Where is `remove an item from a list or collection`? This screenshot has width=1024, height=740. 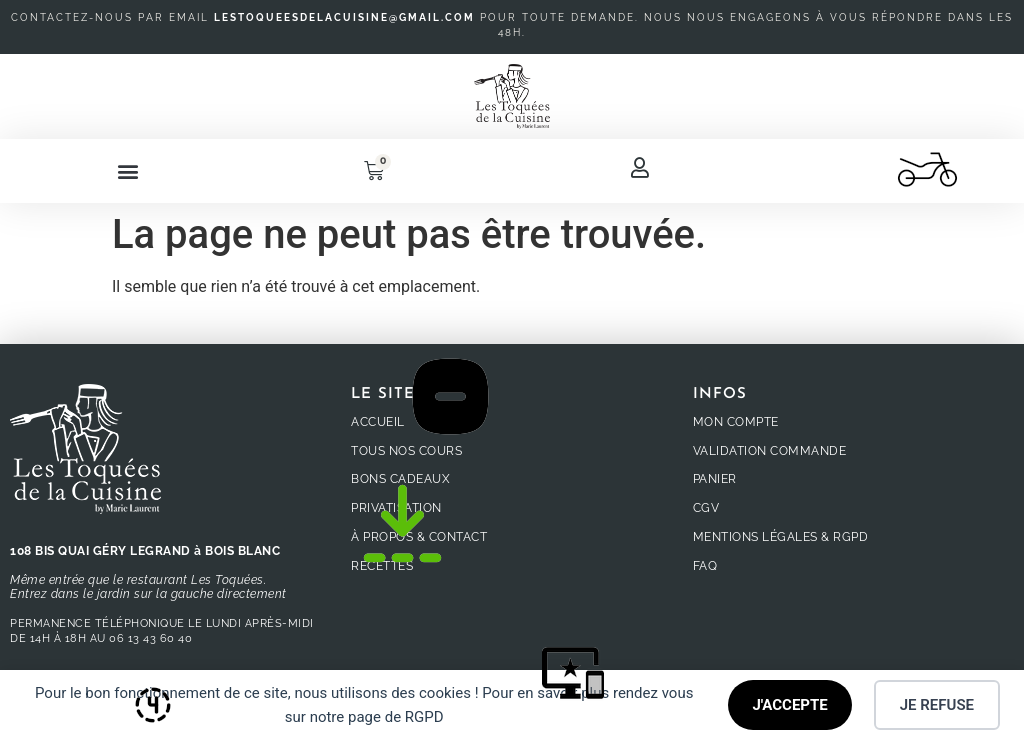
remove an item from a list or collection is located at coordinates (450, 396).